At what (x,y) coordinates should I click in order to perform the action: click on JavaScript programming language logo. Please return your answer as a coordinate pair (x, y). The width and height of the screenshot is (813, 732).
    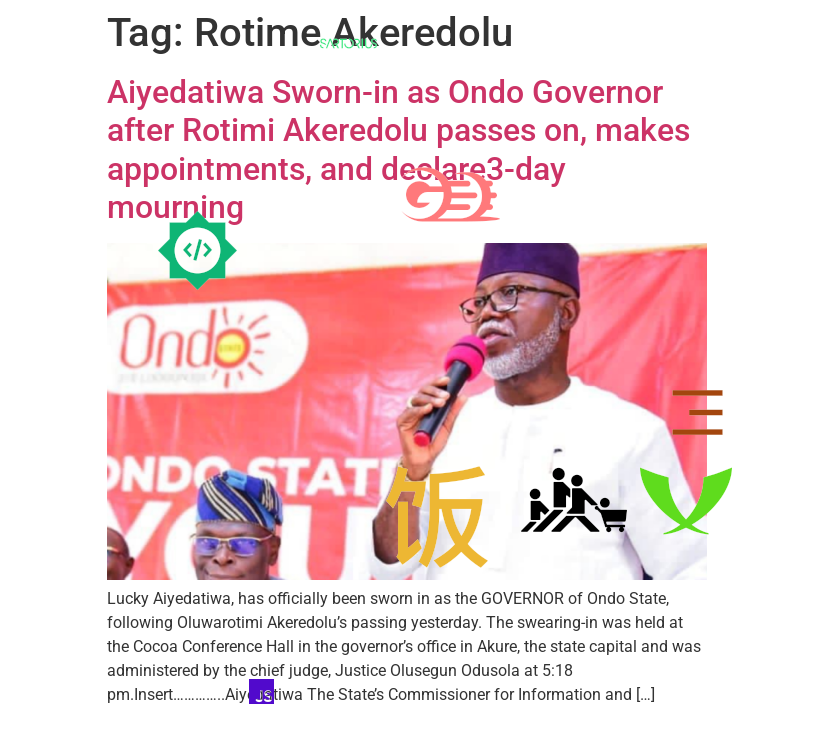
    Looking at the image, I should click on (261, 691).